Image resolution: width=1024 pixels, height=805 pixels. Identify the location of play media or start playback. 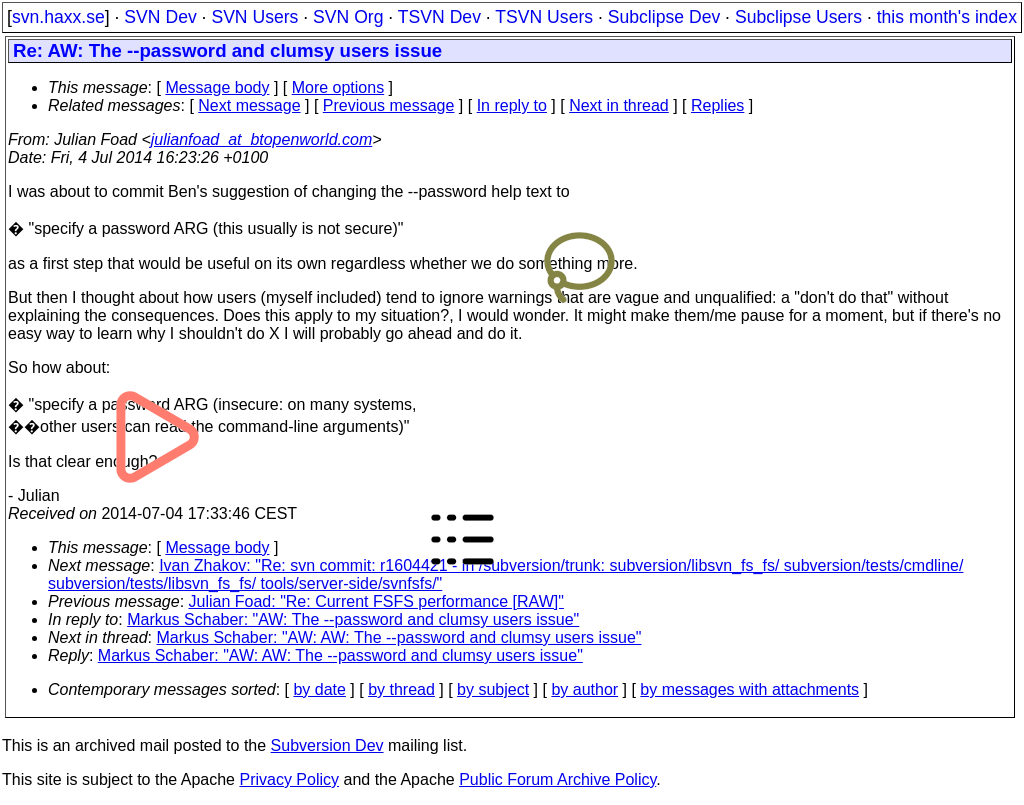
(153, 437).